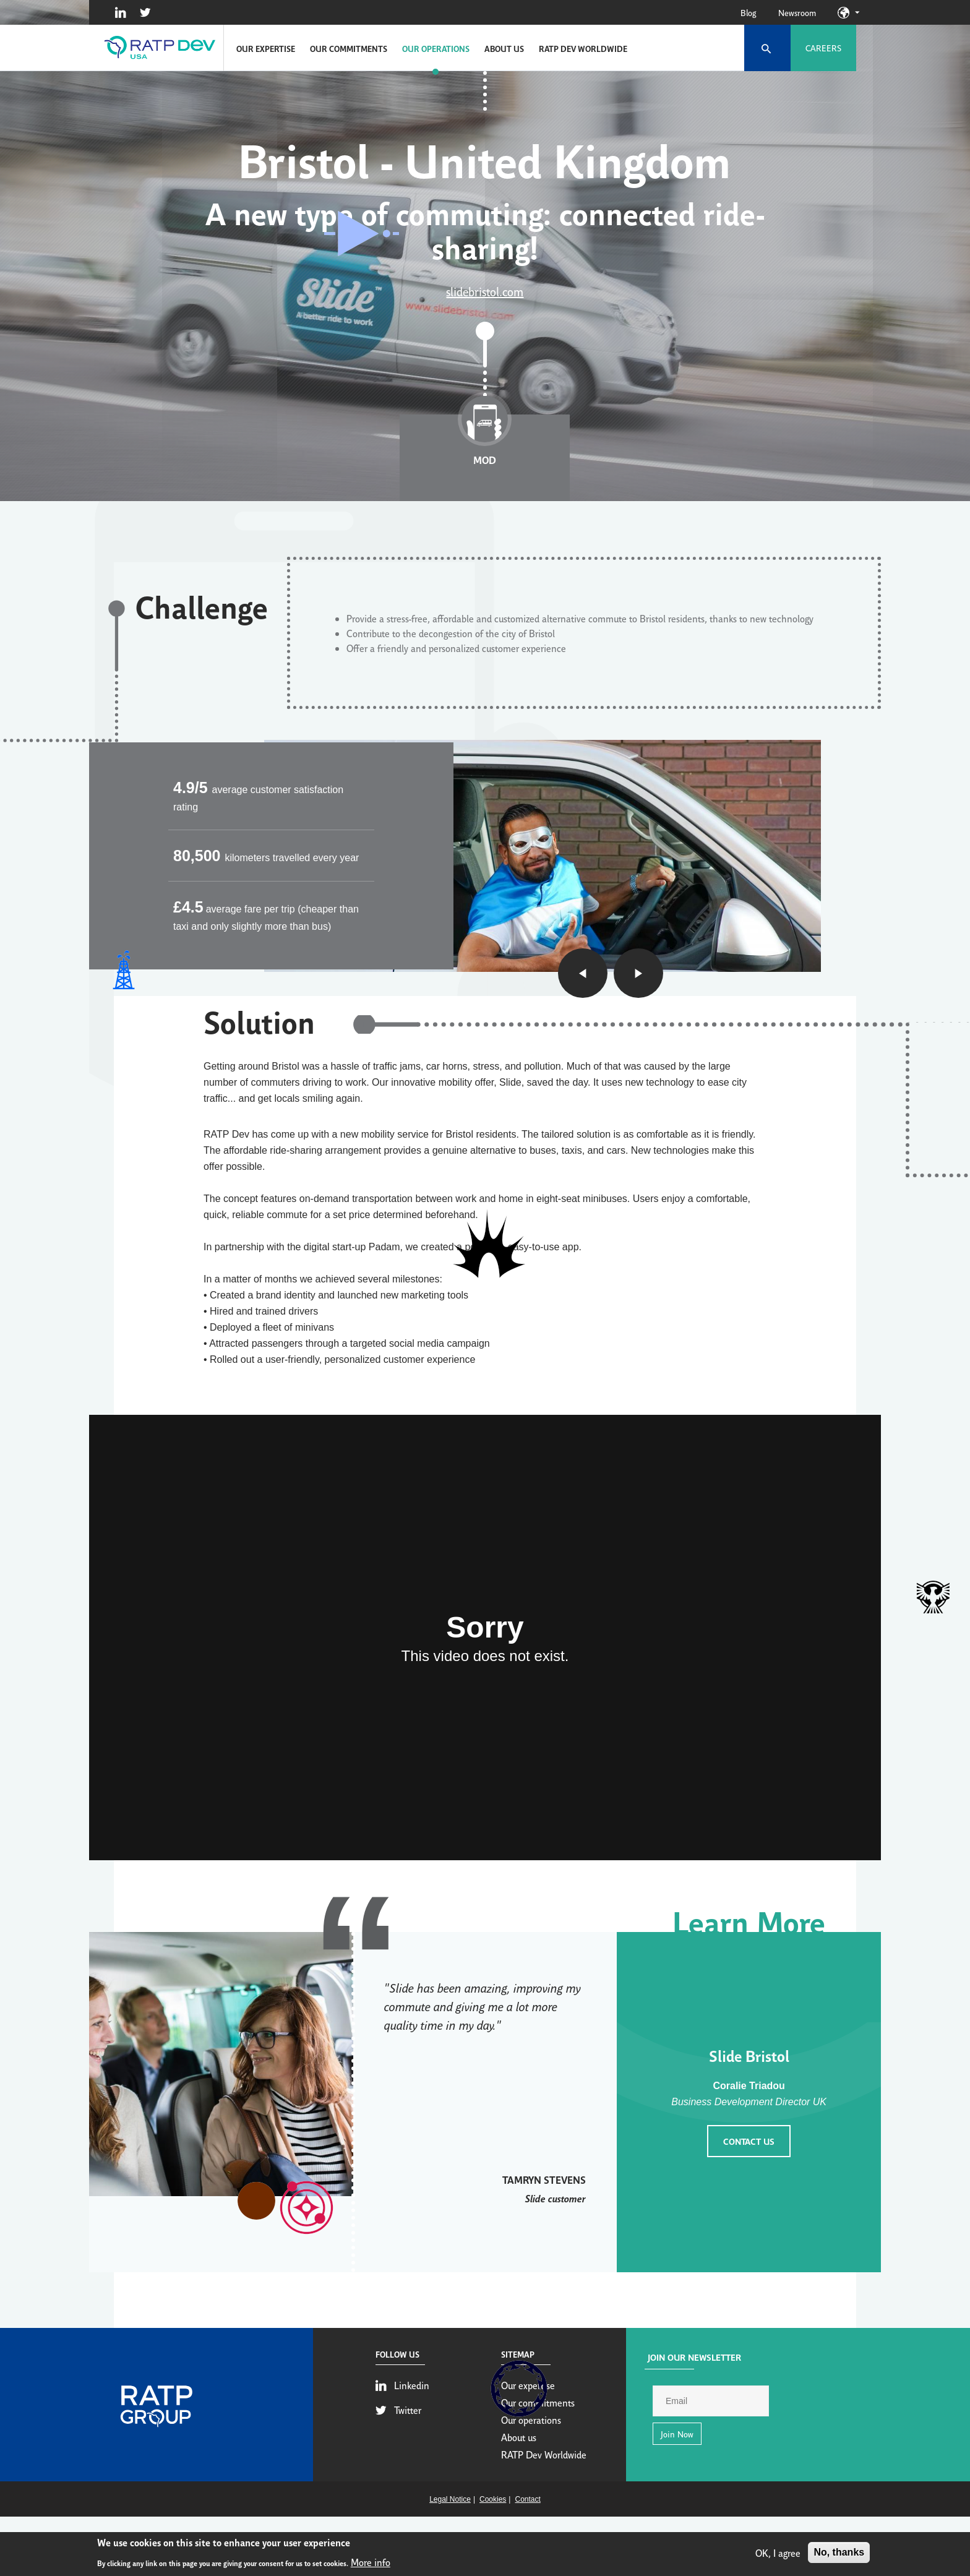 The width and height of the screenshot is (970, 2576). I want to click on enter a new area or portal in a game, so click(489, 1244).